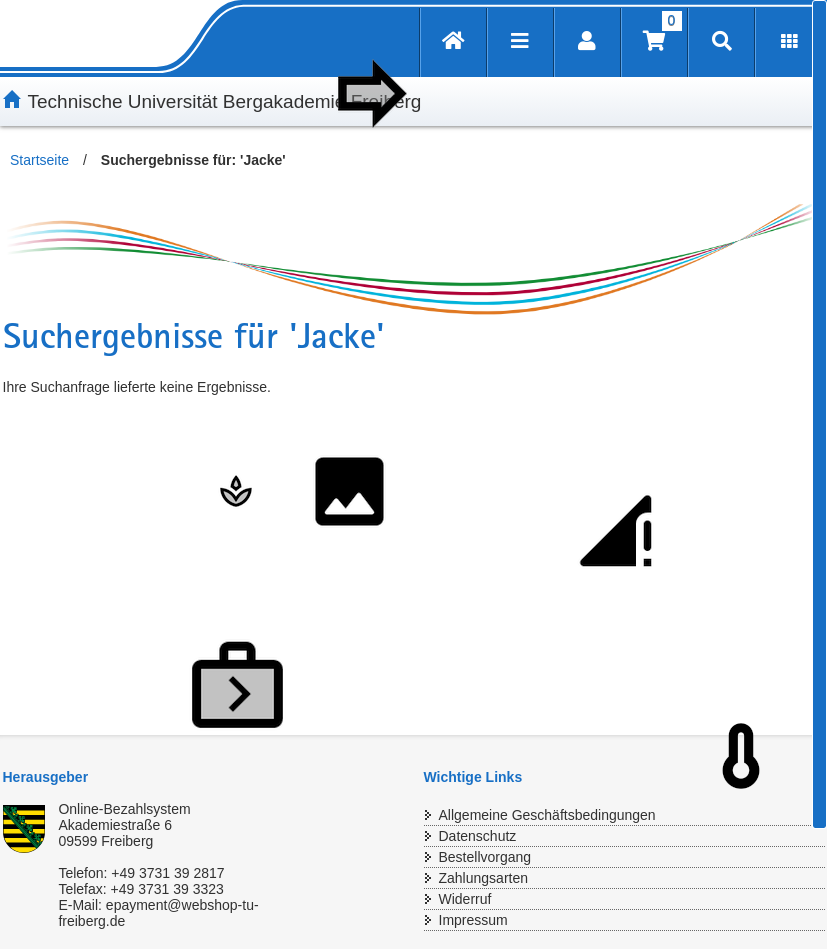  I want to click on view image or photo, so click(349, 491).